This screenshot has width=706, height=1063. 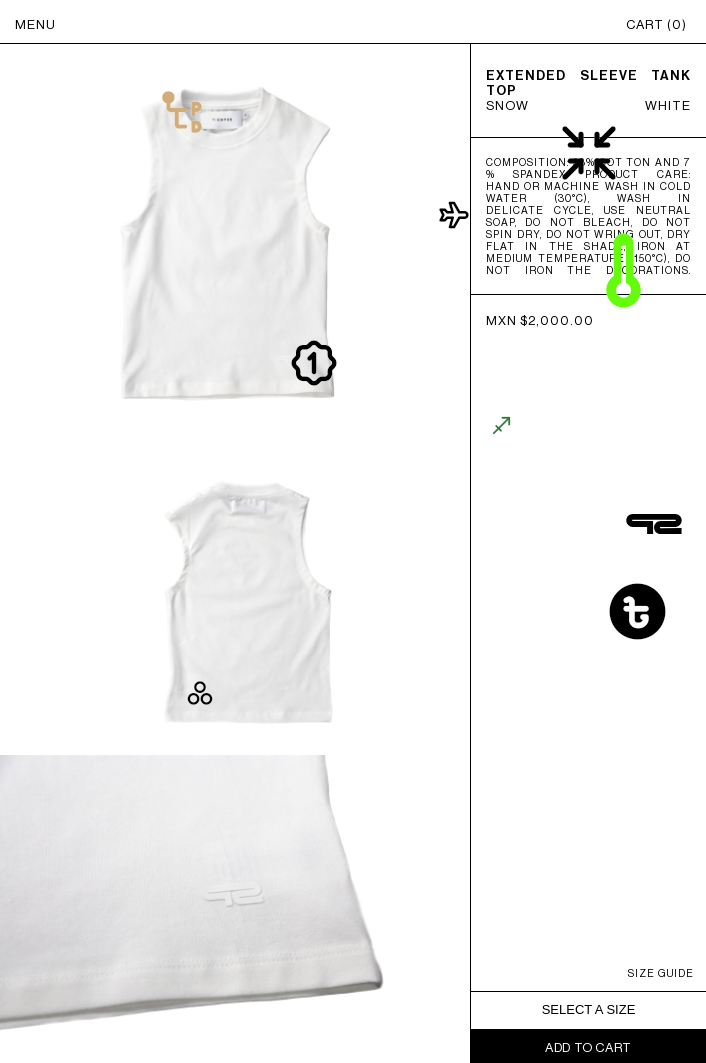 What do you see at coordinates (183, 112) in the screenshot?
I see `select automatic transmission mode` at bounding box center [183, 112].